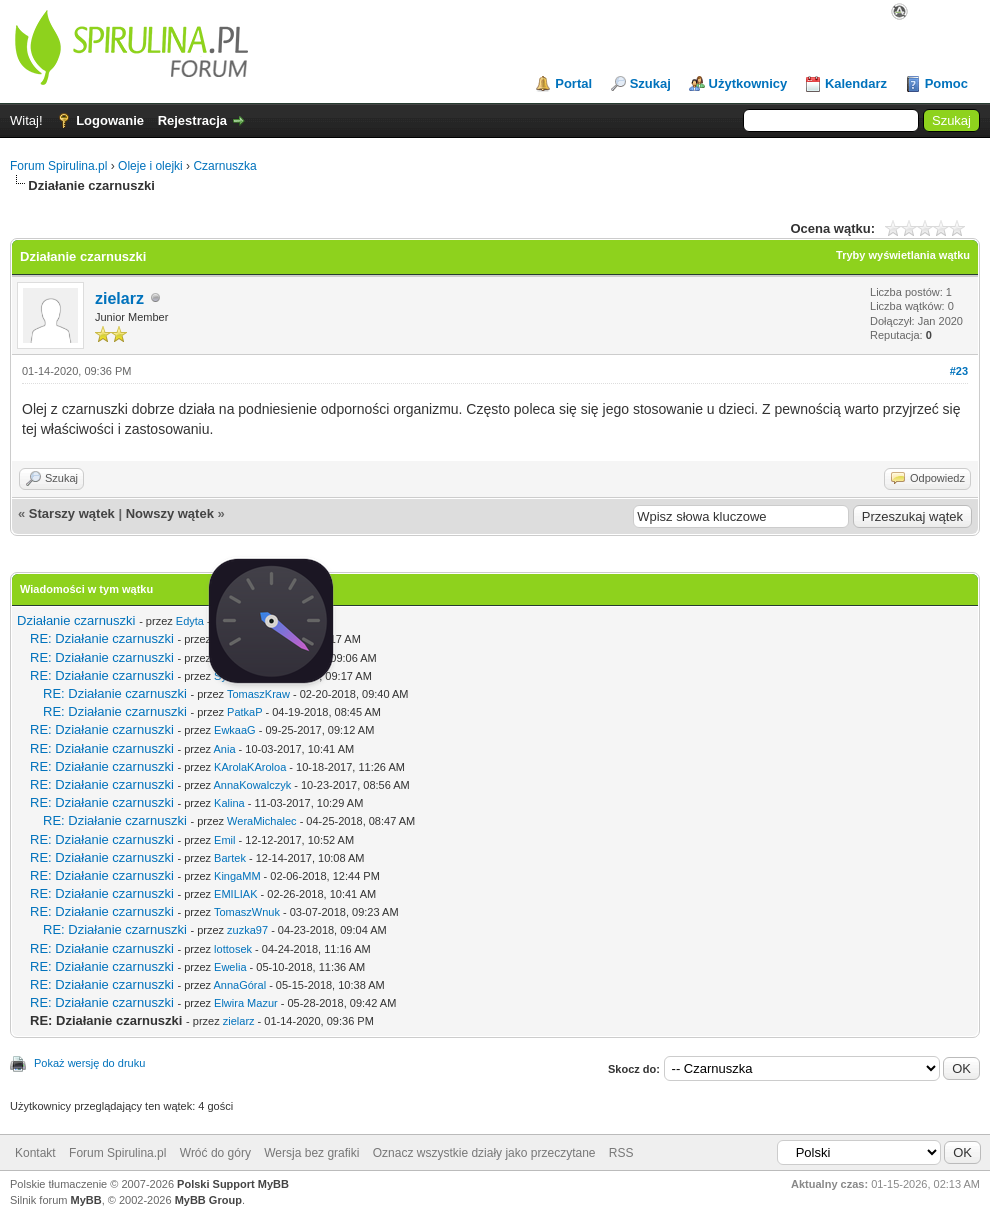  Describe the element at coordinates (271, 621) in the screenshot. I see `open speedtest app to measure internet speed` at that location.